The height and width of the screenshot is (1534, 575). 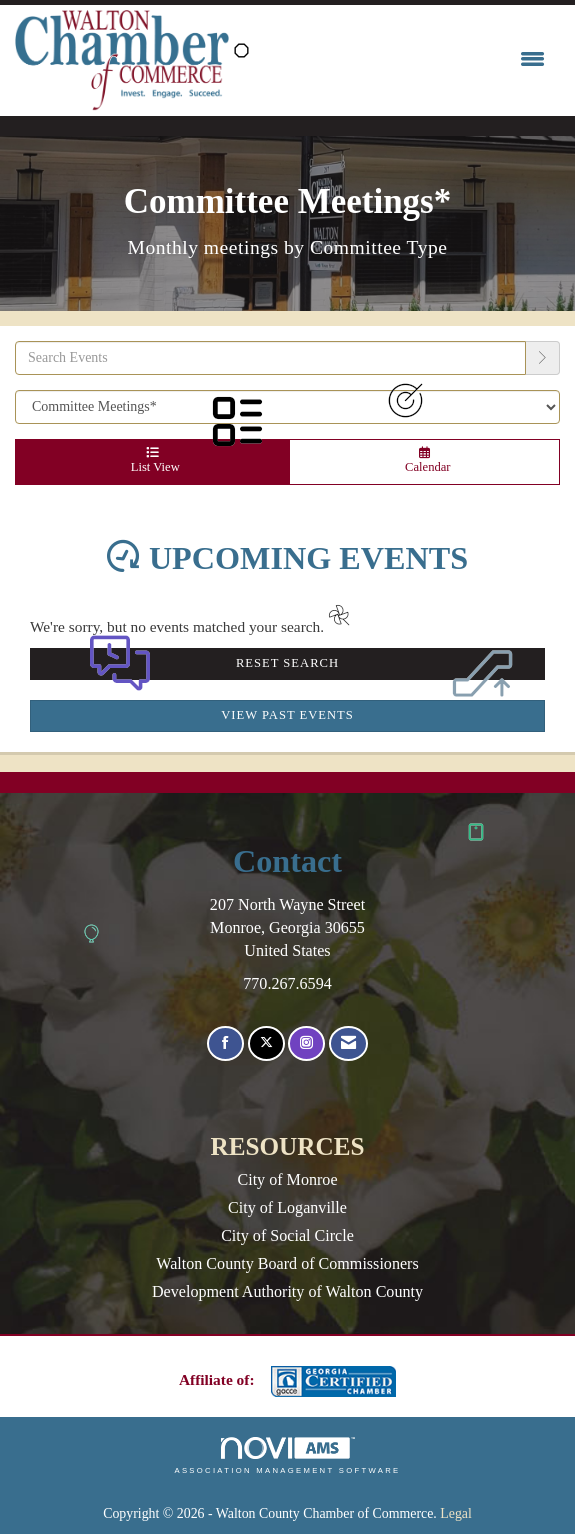 I want to click on tablet device with front-facing camera, so click(x=476, y=832).